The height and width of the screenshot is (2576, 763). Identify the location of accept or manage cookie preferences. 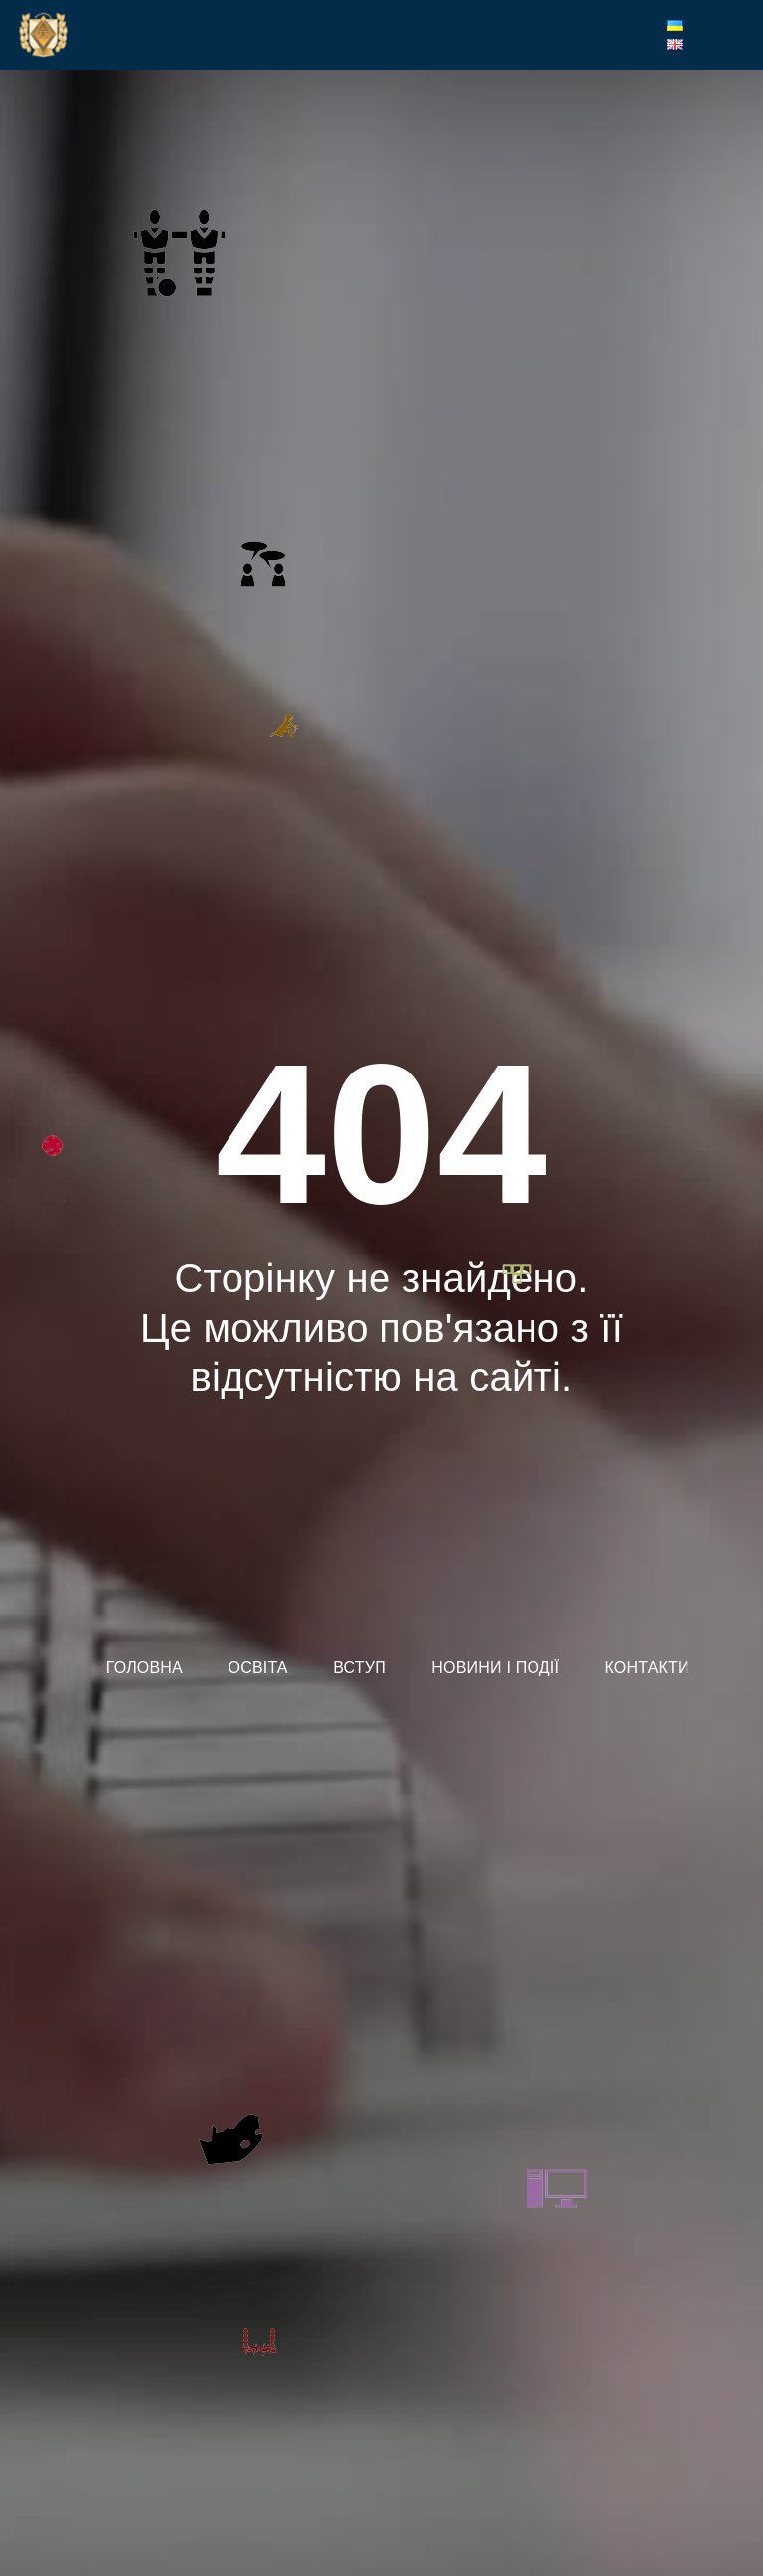
(52, 1145).